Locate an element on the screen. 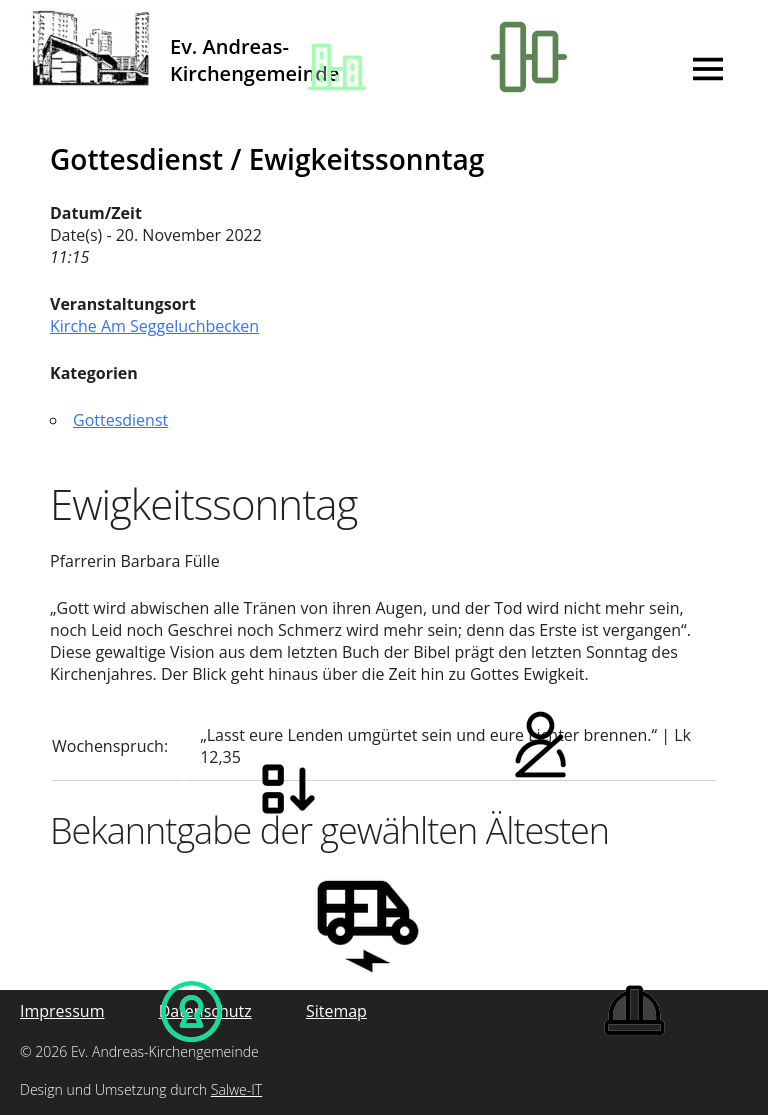 The image size is (768, 1115). access security or privacy settings is located at coordinates (191, 1011).